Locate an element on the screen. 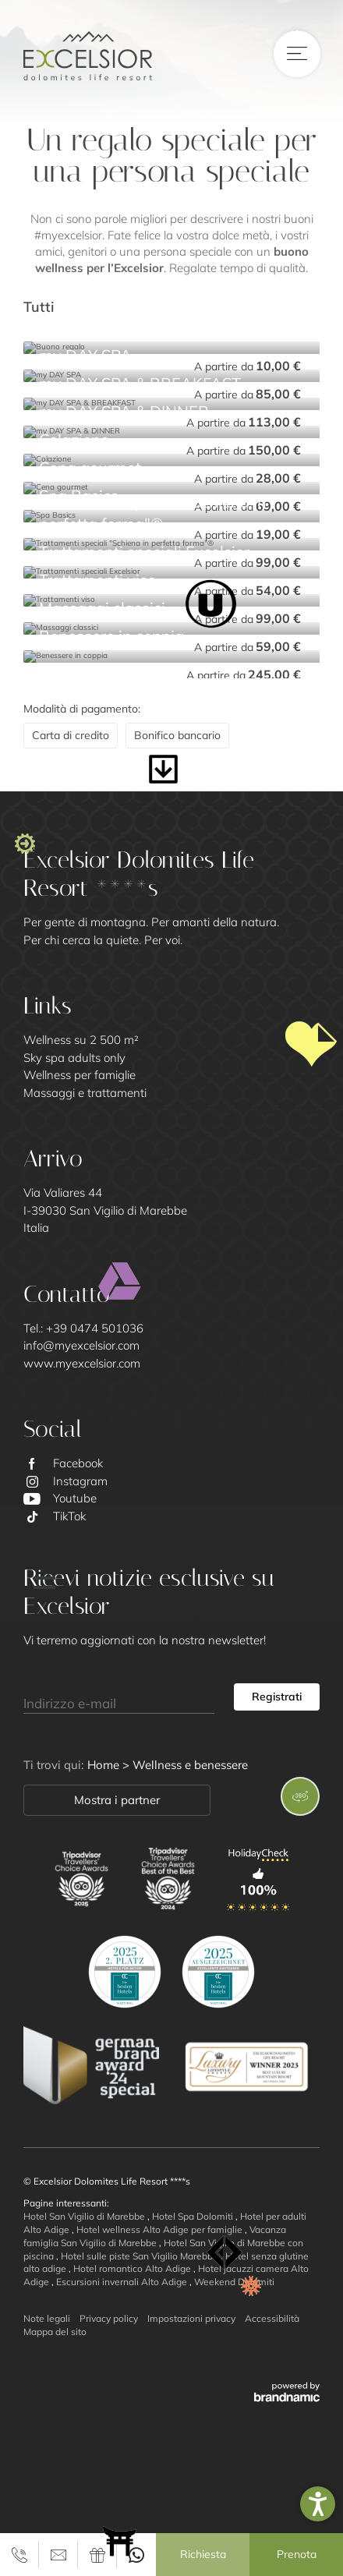 The image size is (343, 2576). inductive automation company logo is located at coordinates (25, 844).